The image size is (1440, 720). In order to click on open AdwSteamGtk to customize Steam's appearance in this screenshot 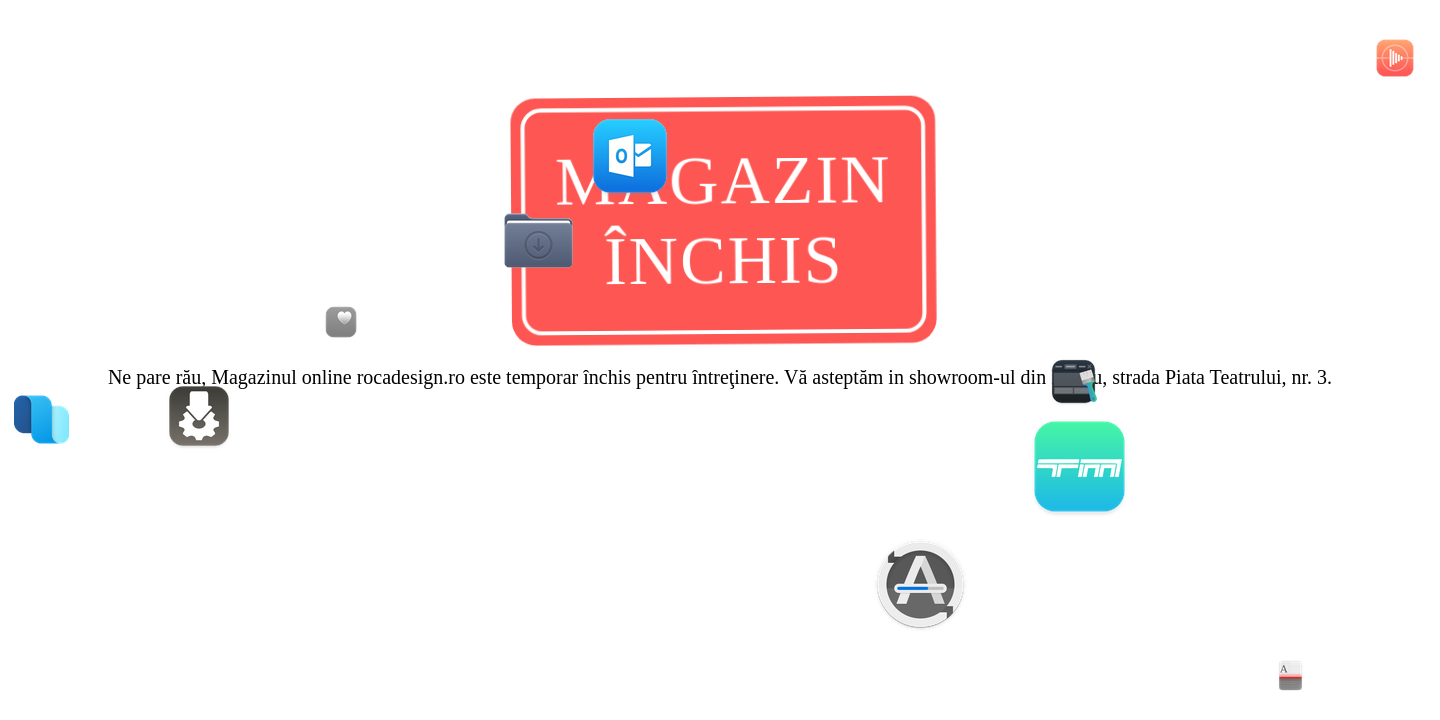, I will do `click(1073, 381)`.